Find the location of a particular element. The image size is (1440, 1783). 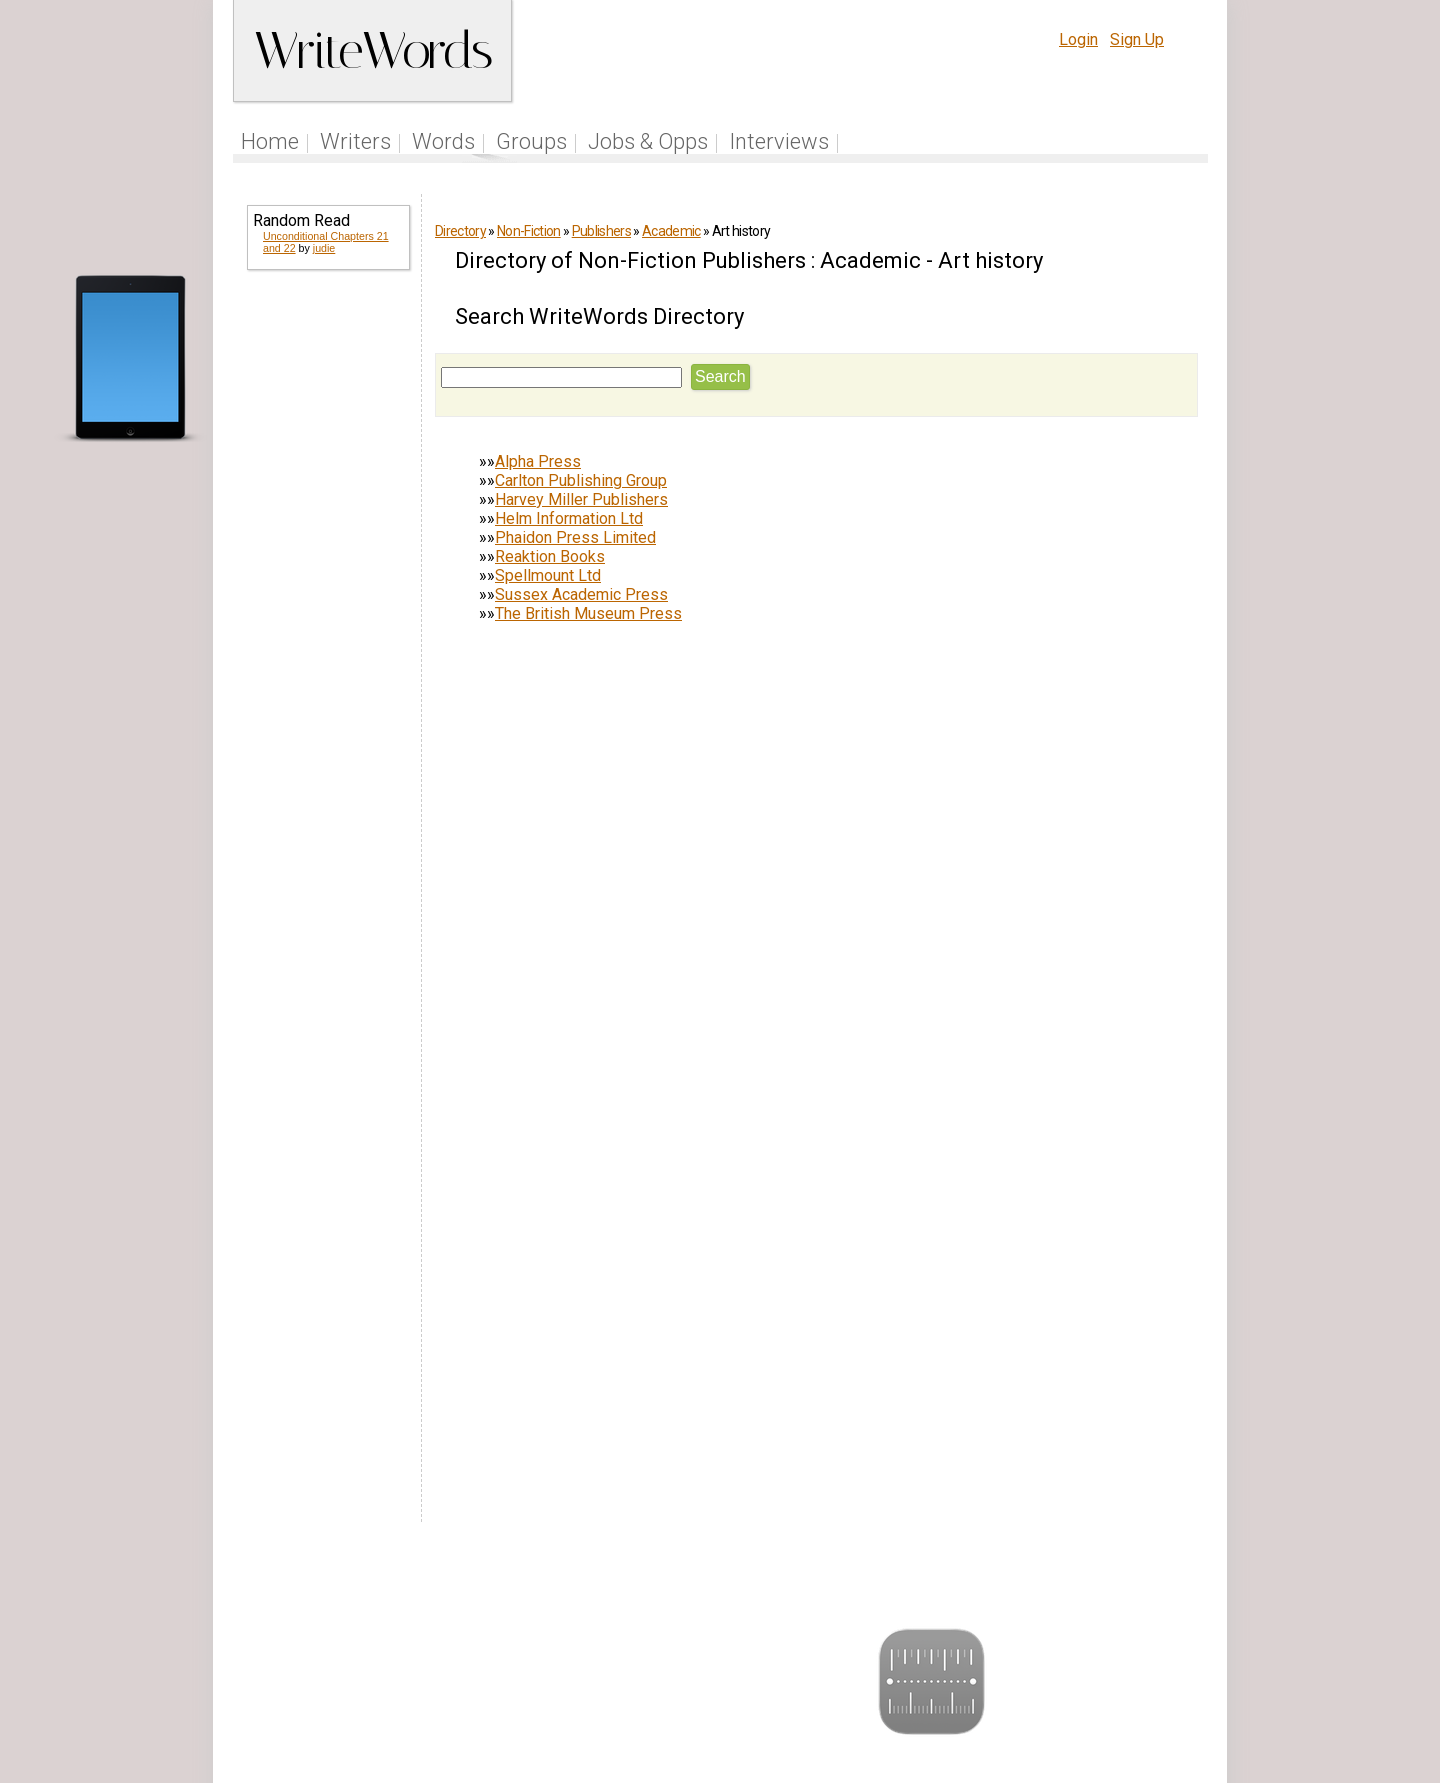

open the Measure app is located at coordinates (931, 1681).